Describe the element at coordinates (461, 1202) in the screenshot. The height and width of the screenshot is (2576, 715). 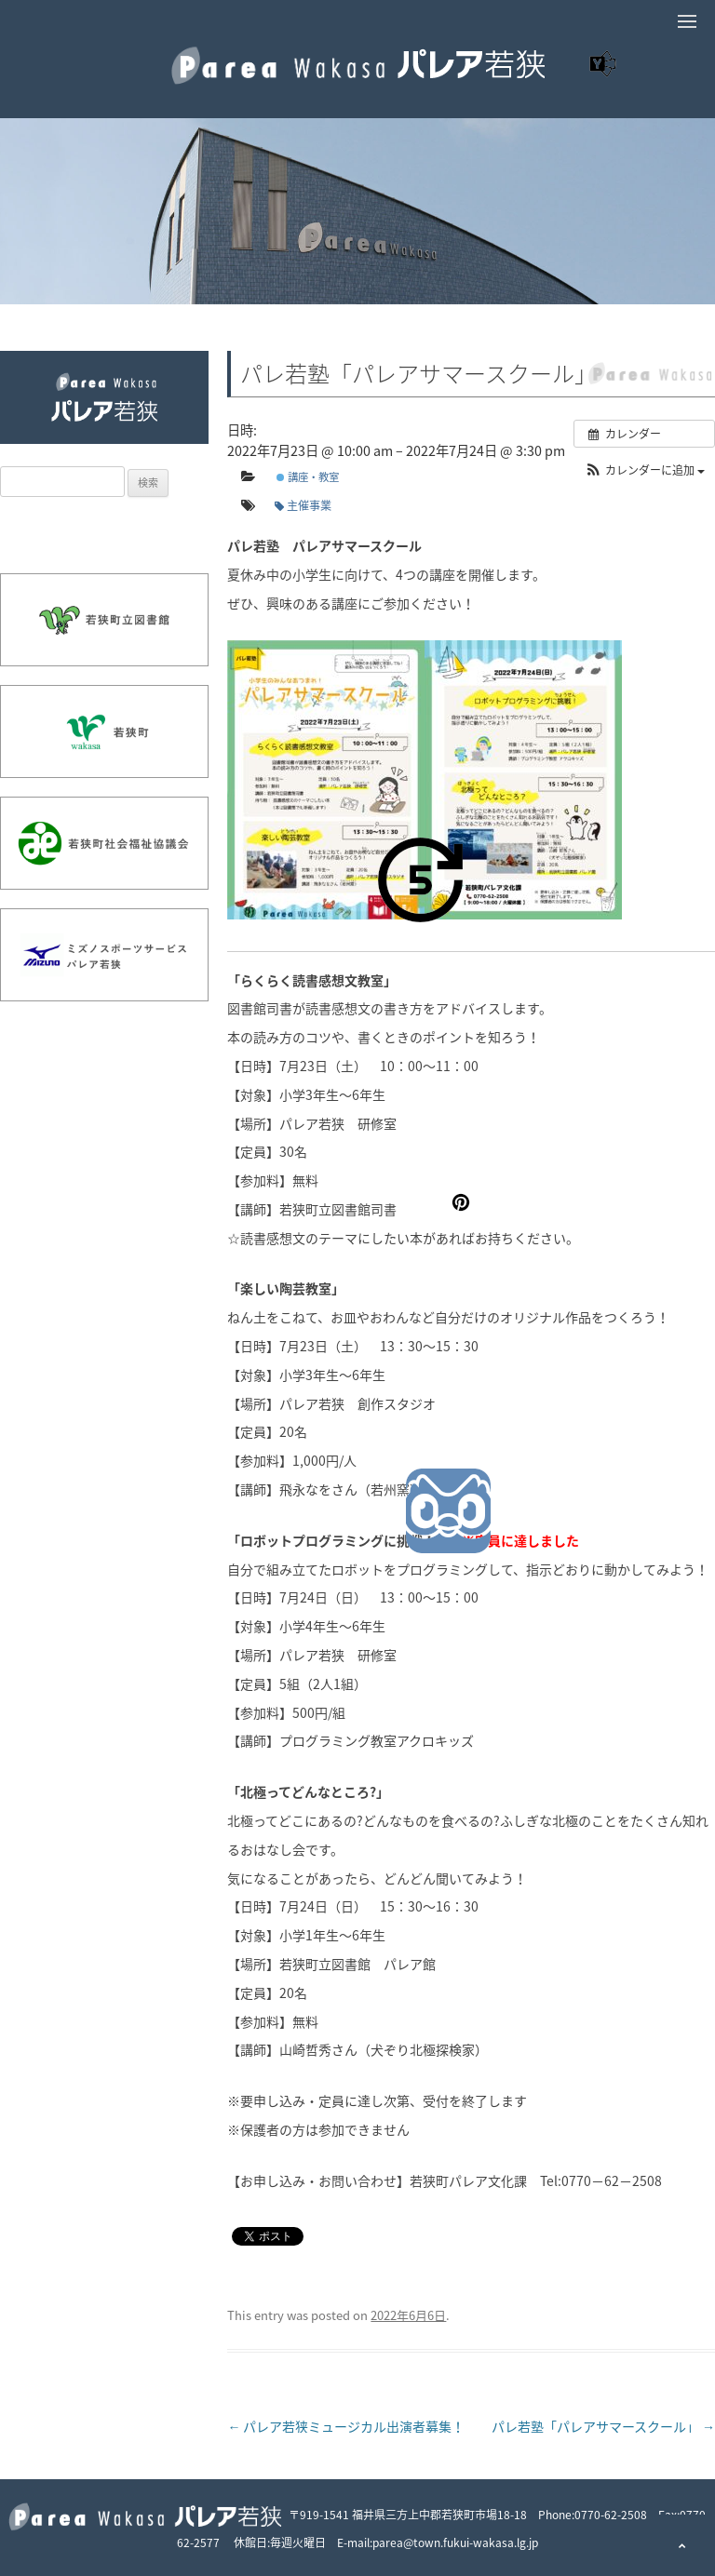
I see `open Pinterest app` at that location.